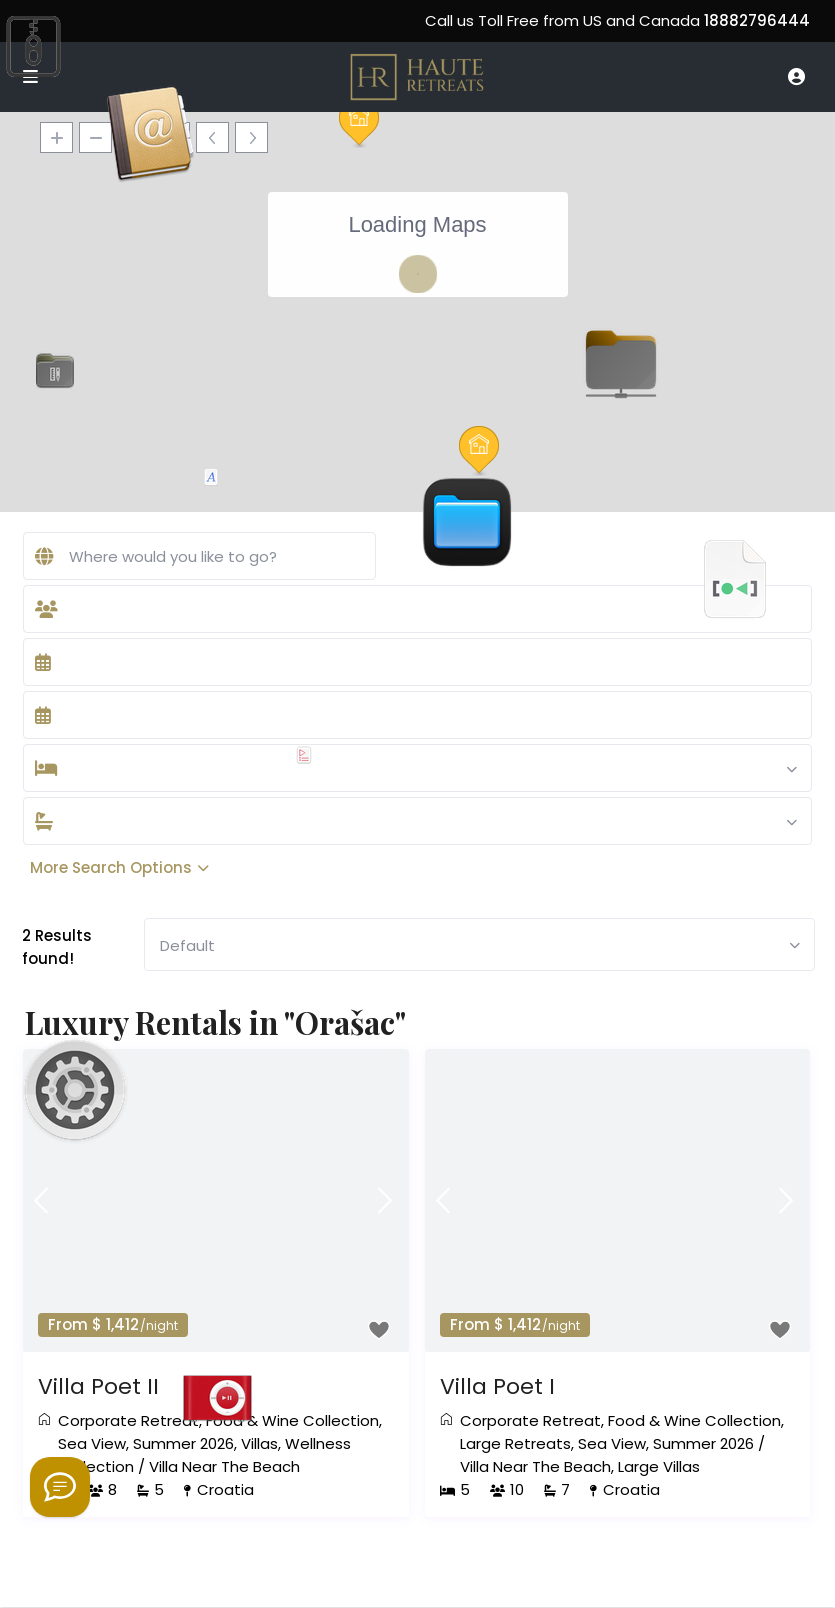 Image resolution: width=835 pixels, height=1608 pixels. I want to click on open archive or compressed file manager, so click(33, 46).